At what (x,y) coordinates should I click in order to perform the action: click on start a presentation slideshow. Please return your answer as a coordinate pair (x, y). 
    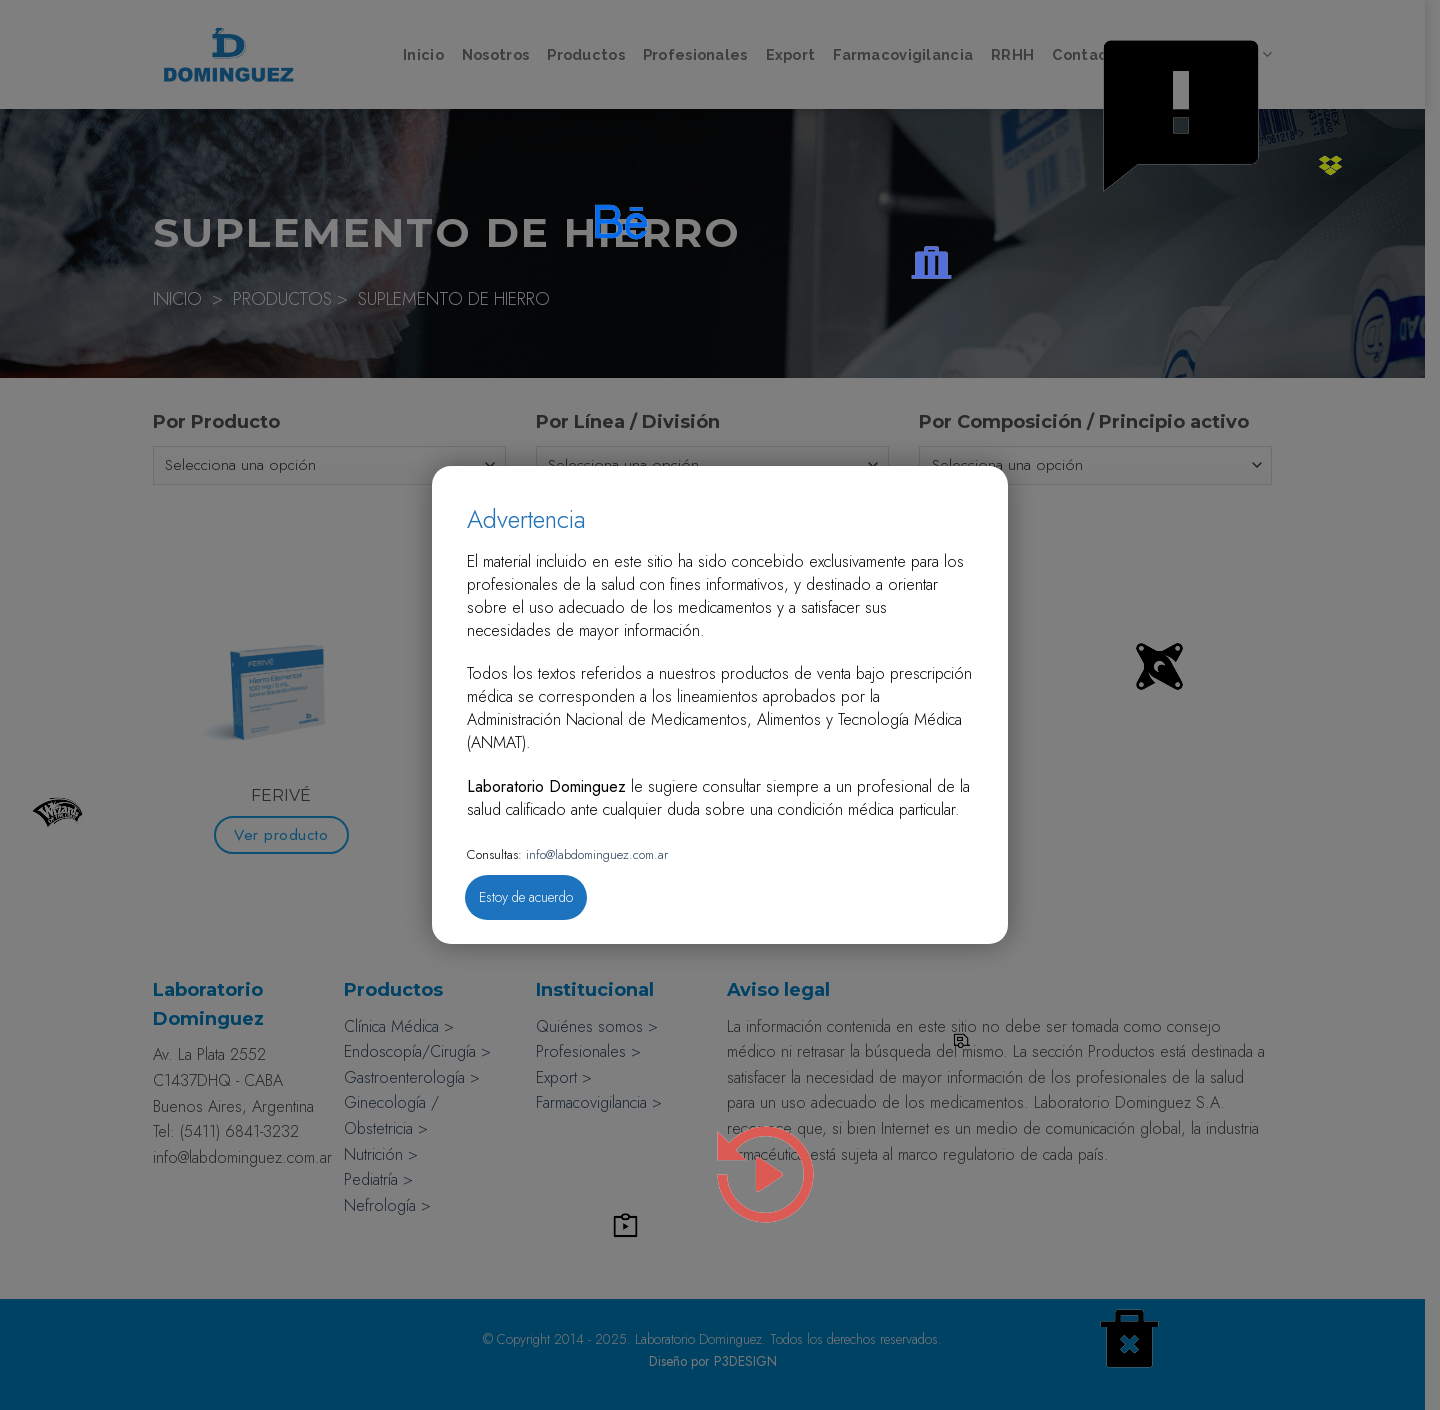
    Looking at the image, I should click on (625, 1226).